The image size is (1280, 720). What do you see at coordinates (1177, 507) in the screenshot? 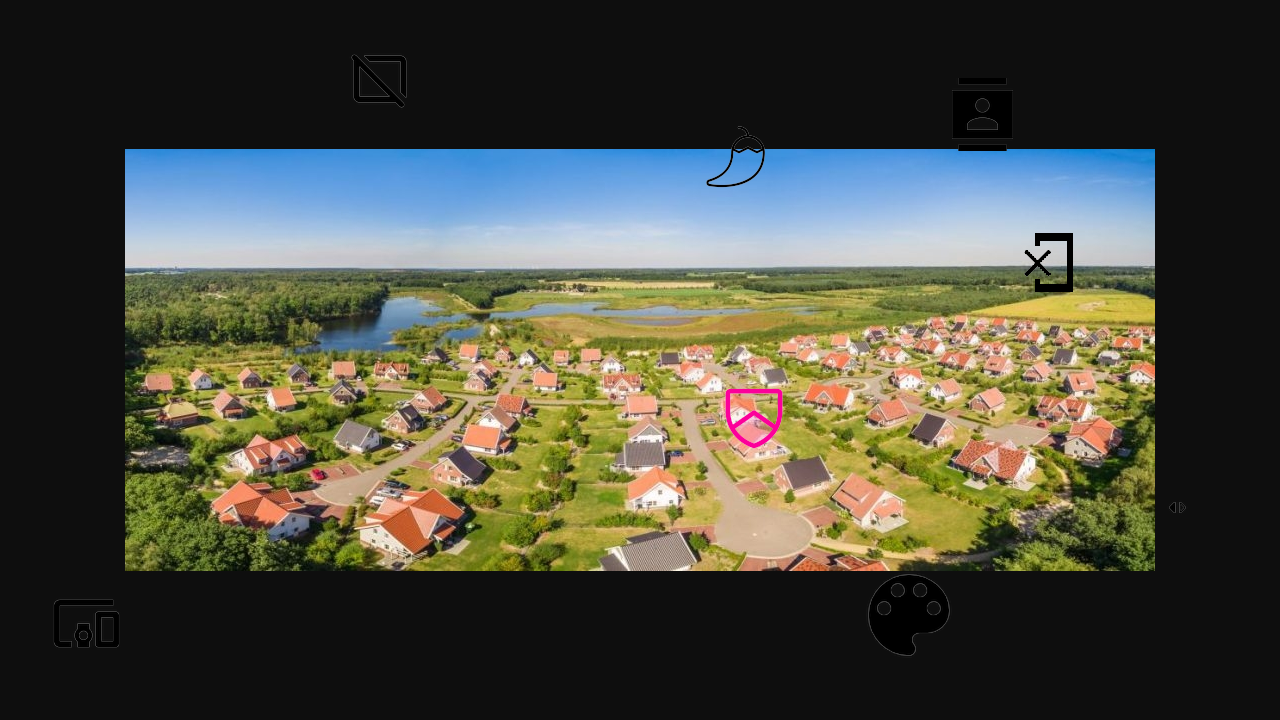
I see `switch to the right panel or view` at bounding box center [1177, 507].